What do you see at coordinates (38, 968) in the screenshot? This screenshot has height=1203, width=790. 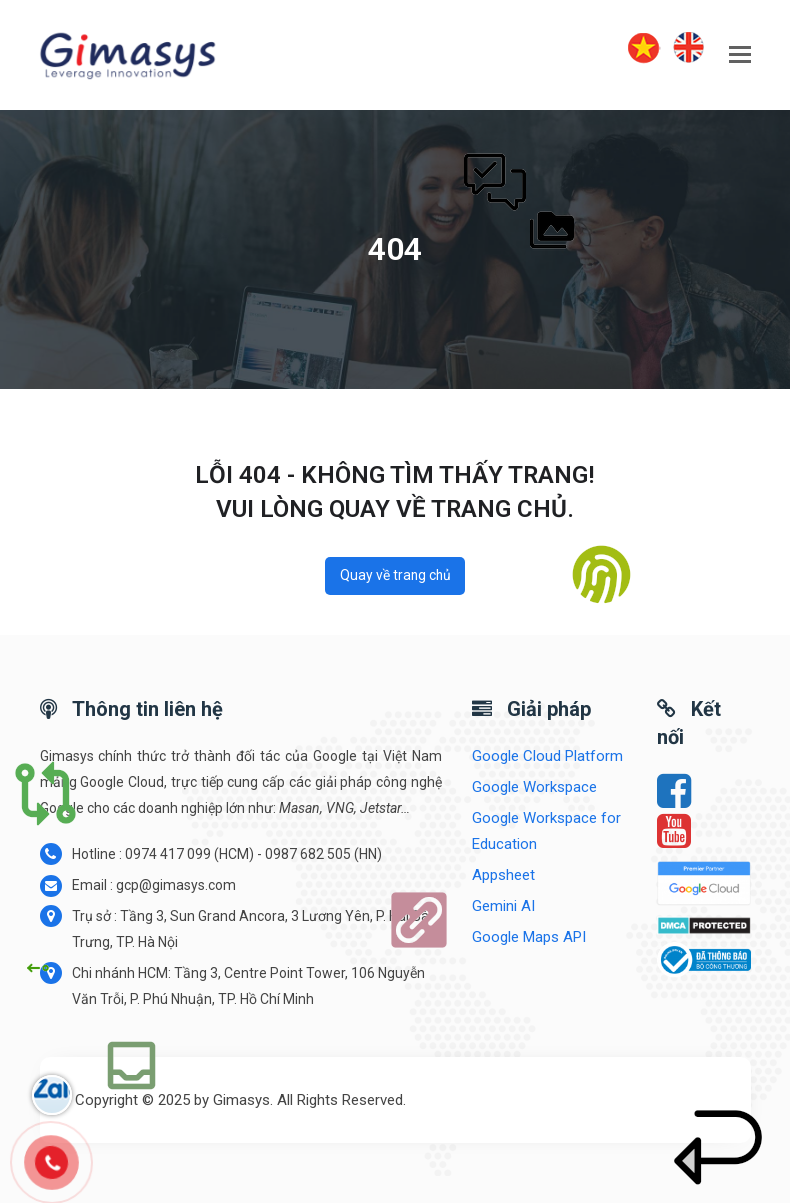 I see `move item to the left` at bounding box center [38, 968].